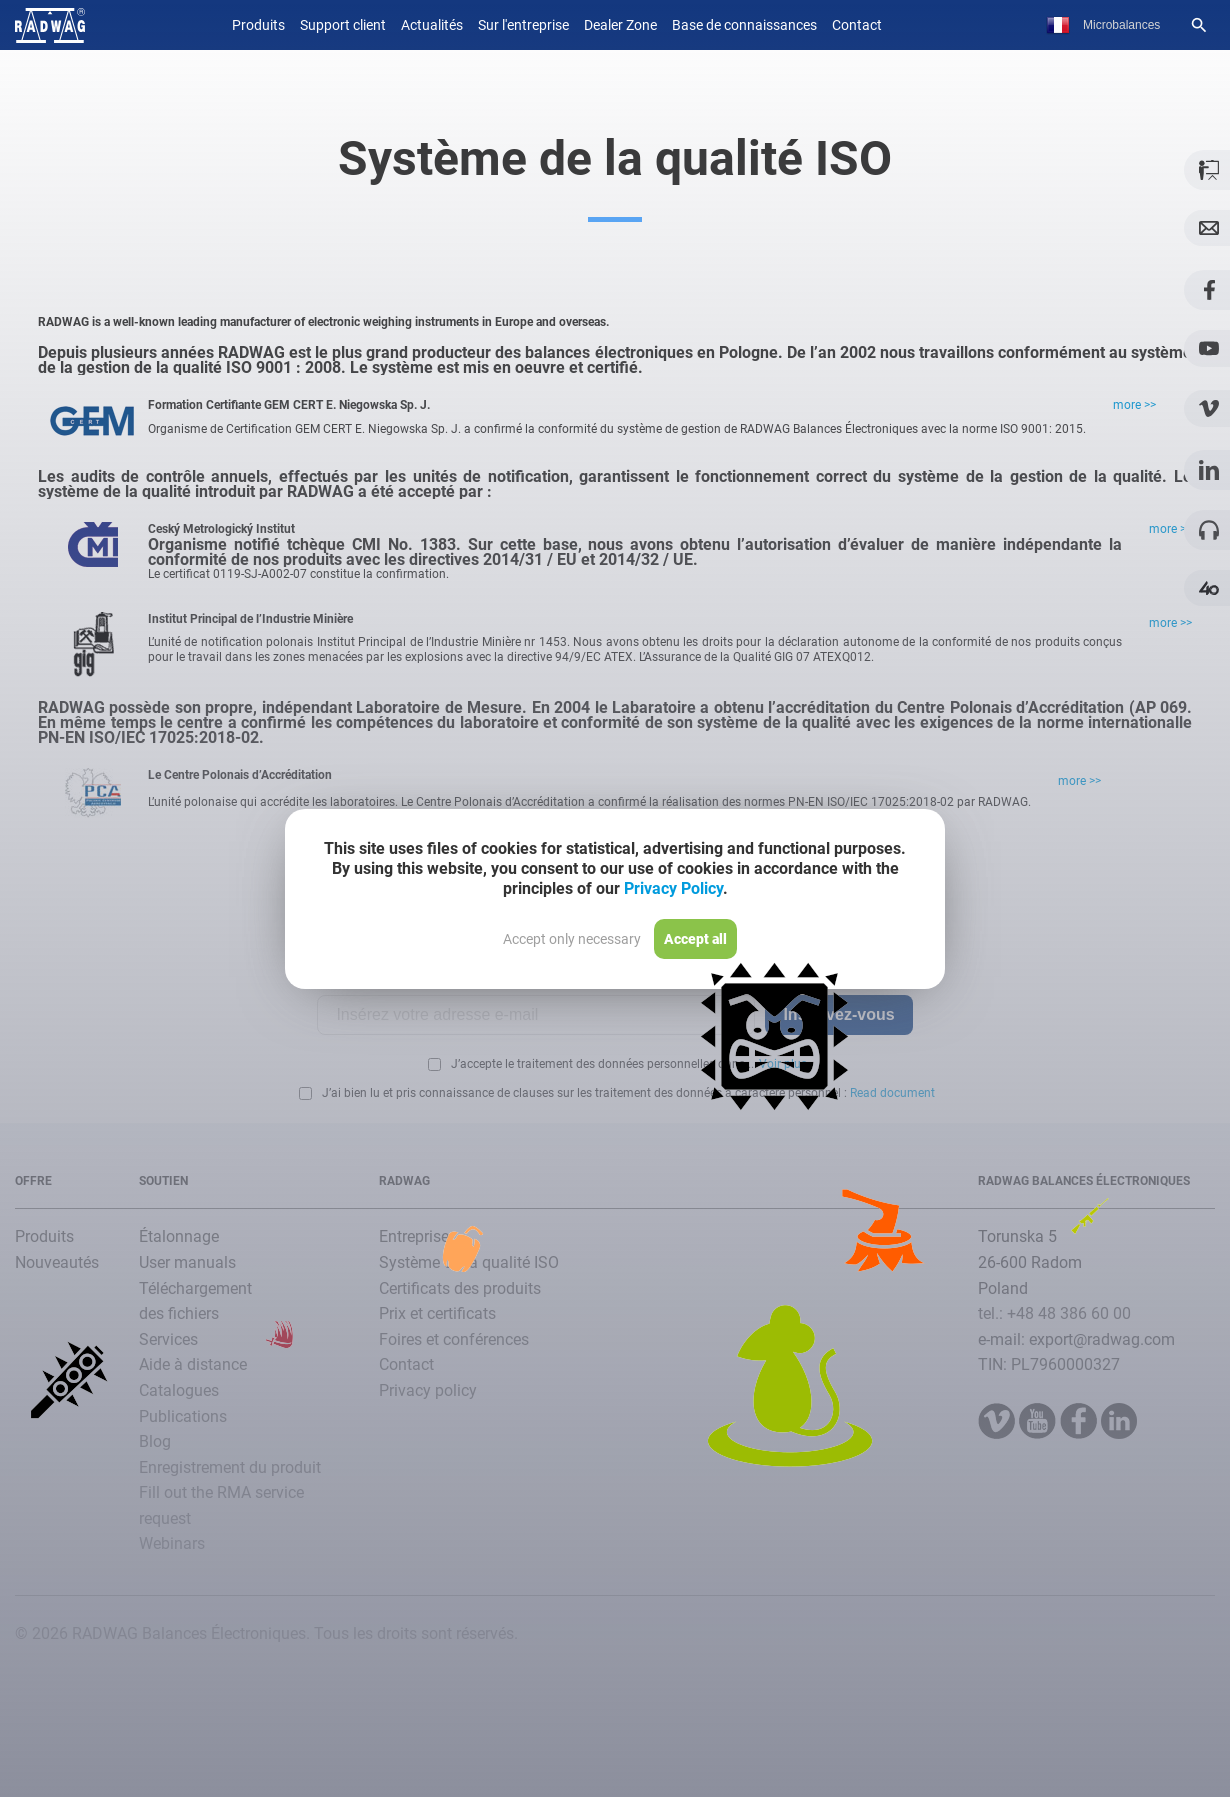 This screenshot has height=1797, width=1230. I want to click on select mouse character or pet in game, so click(790, 1385).